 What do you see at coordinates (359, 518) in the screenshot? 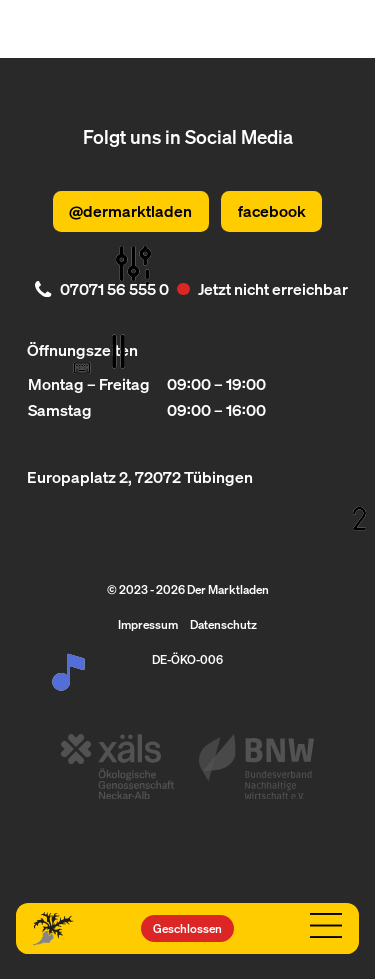
I see `indicates step 2 in a multi-step process` at bounding box center [359, 518].